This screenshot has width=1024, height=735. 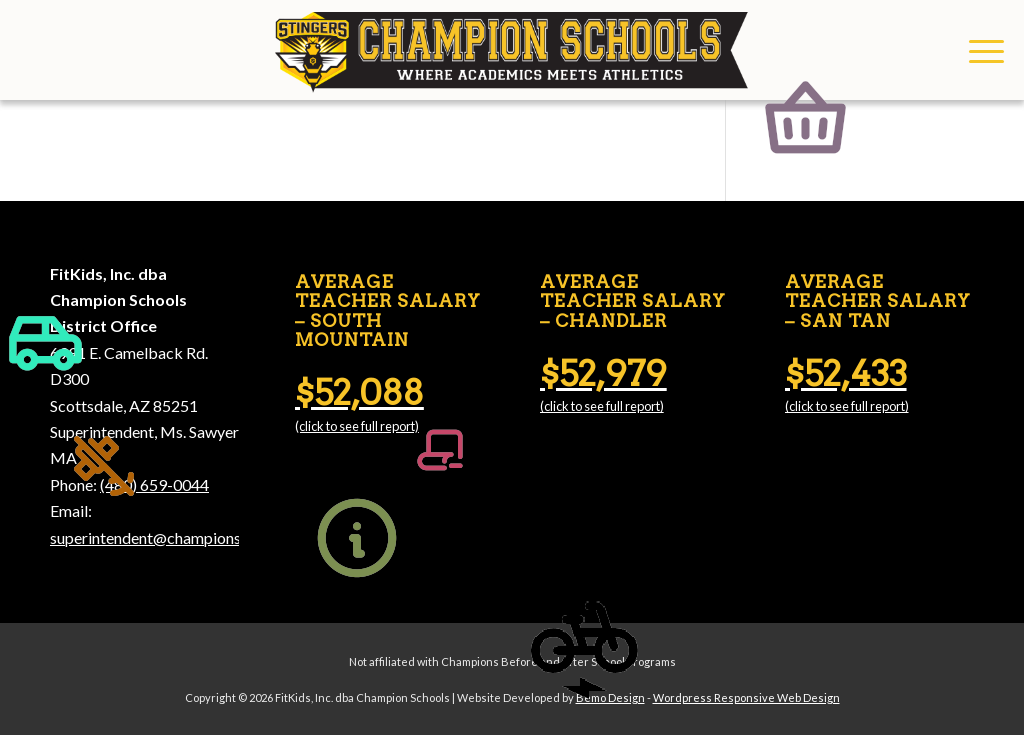 I want to click on satellite connection unavailable, so click(x=104, y=466).